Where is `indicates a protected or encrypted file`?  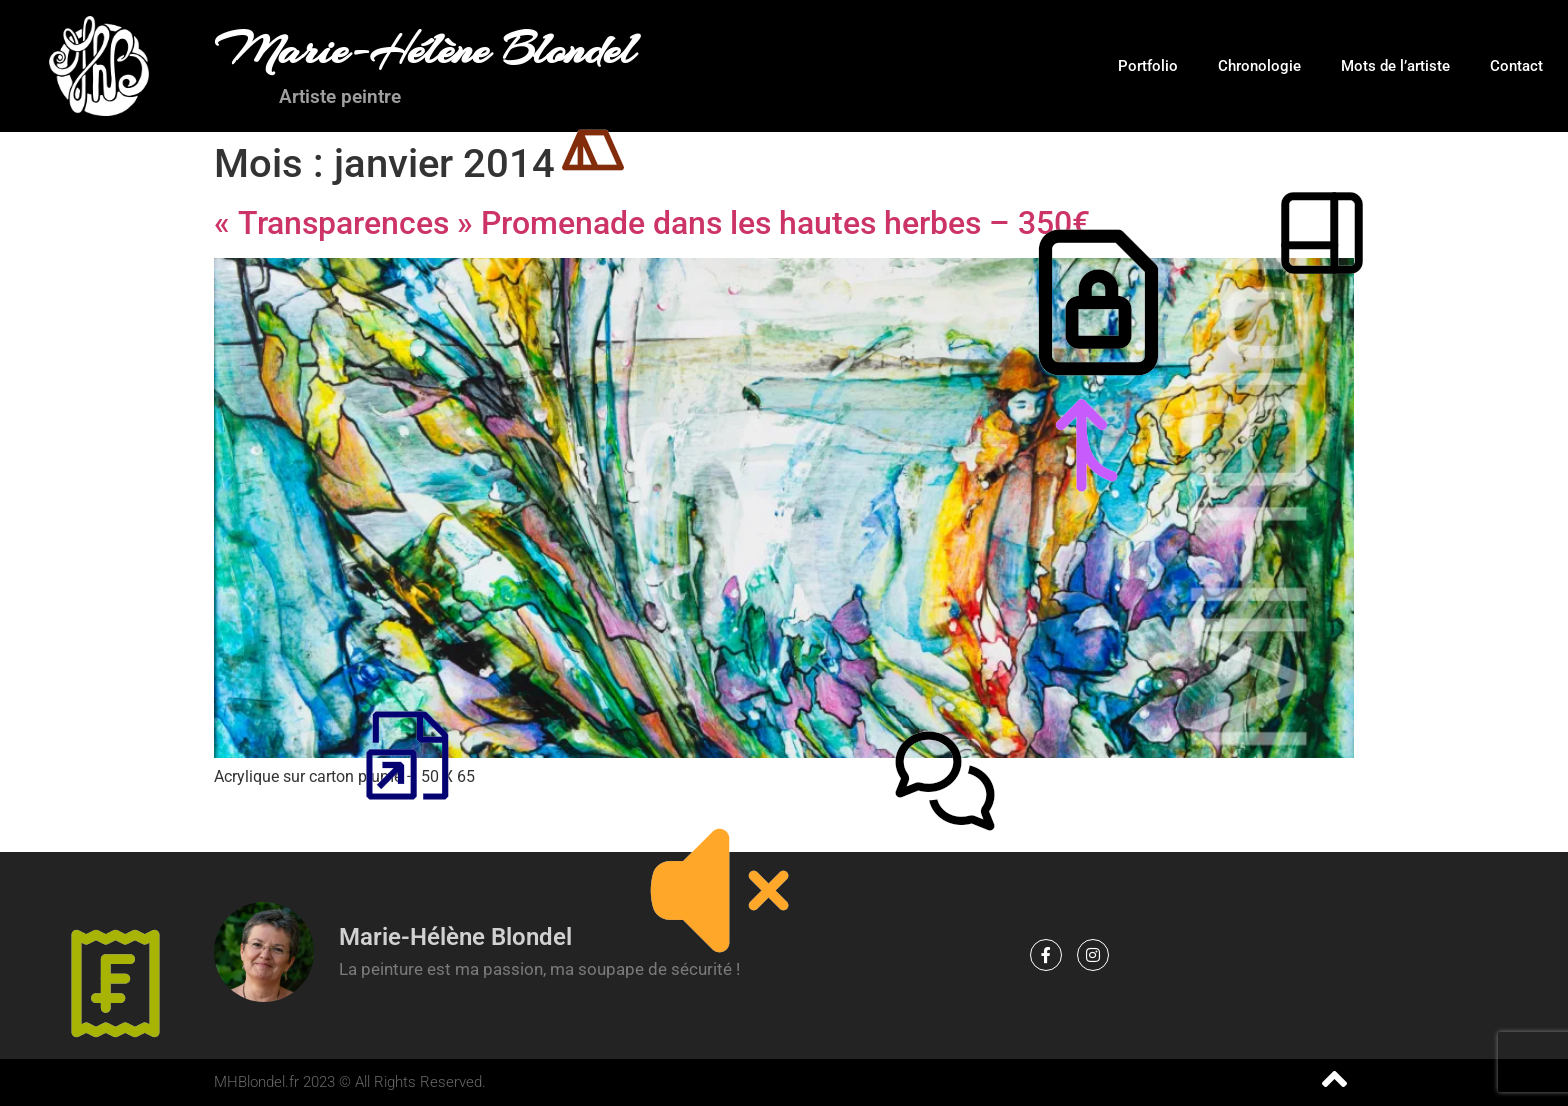 indicates a protected or encrypted file is located at coordinates (1098, 302).